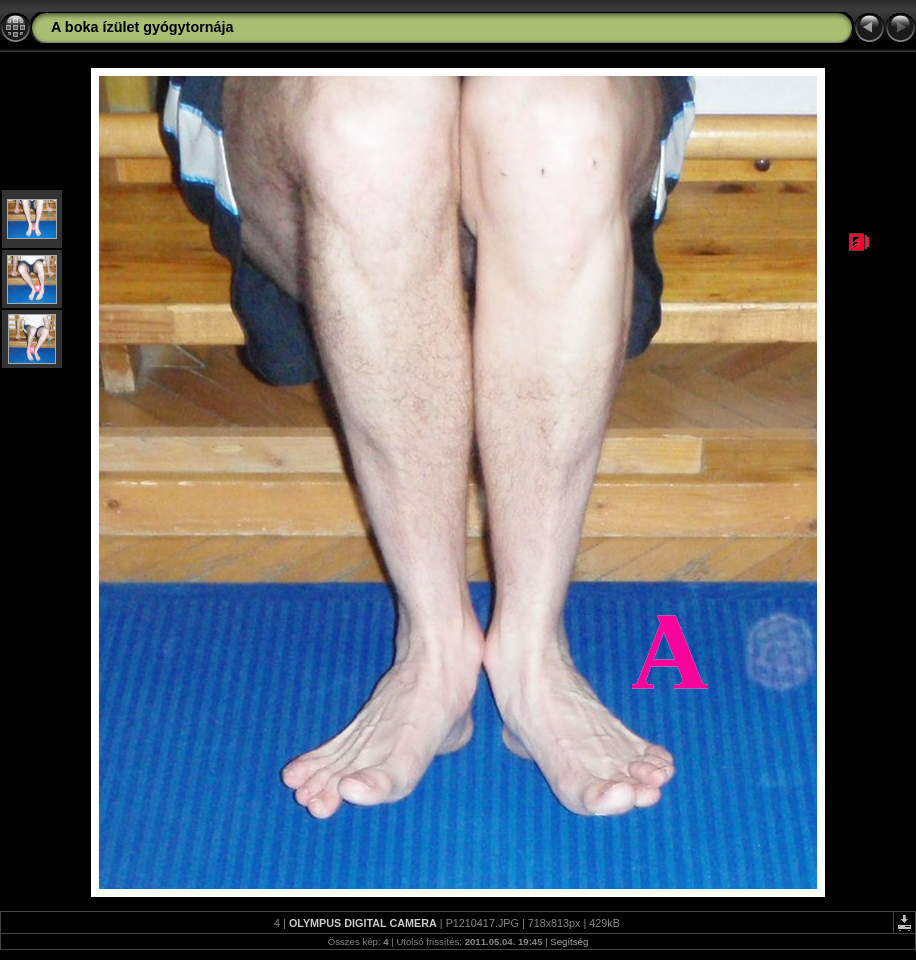  I want to click on link to academia.edu profile, so click(670, 652).